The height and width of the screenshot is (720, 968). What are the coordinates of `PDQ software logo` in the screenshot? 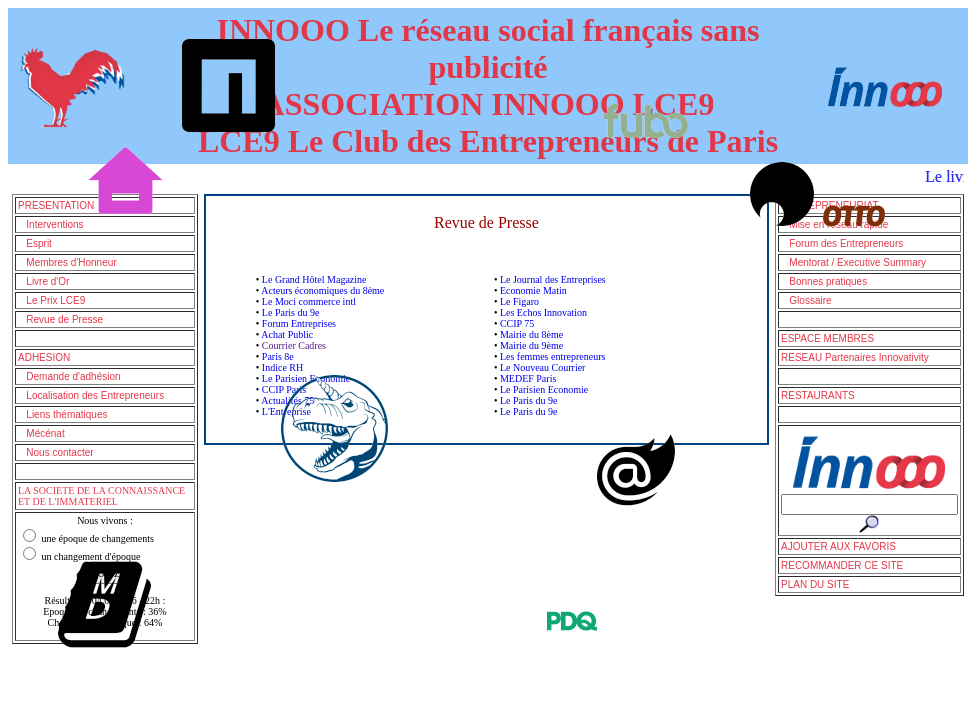 It's located at (572, 621).